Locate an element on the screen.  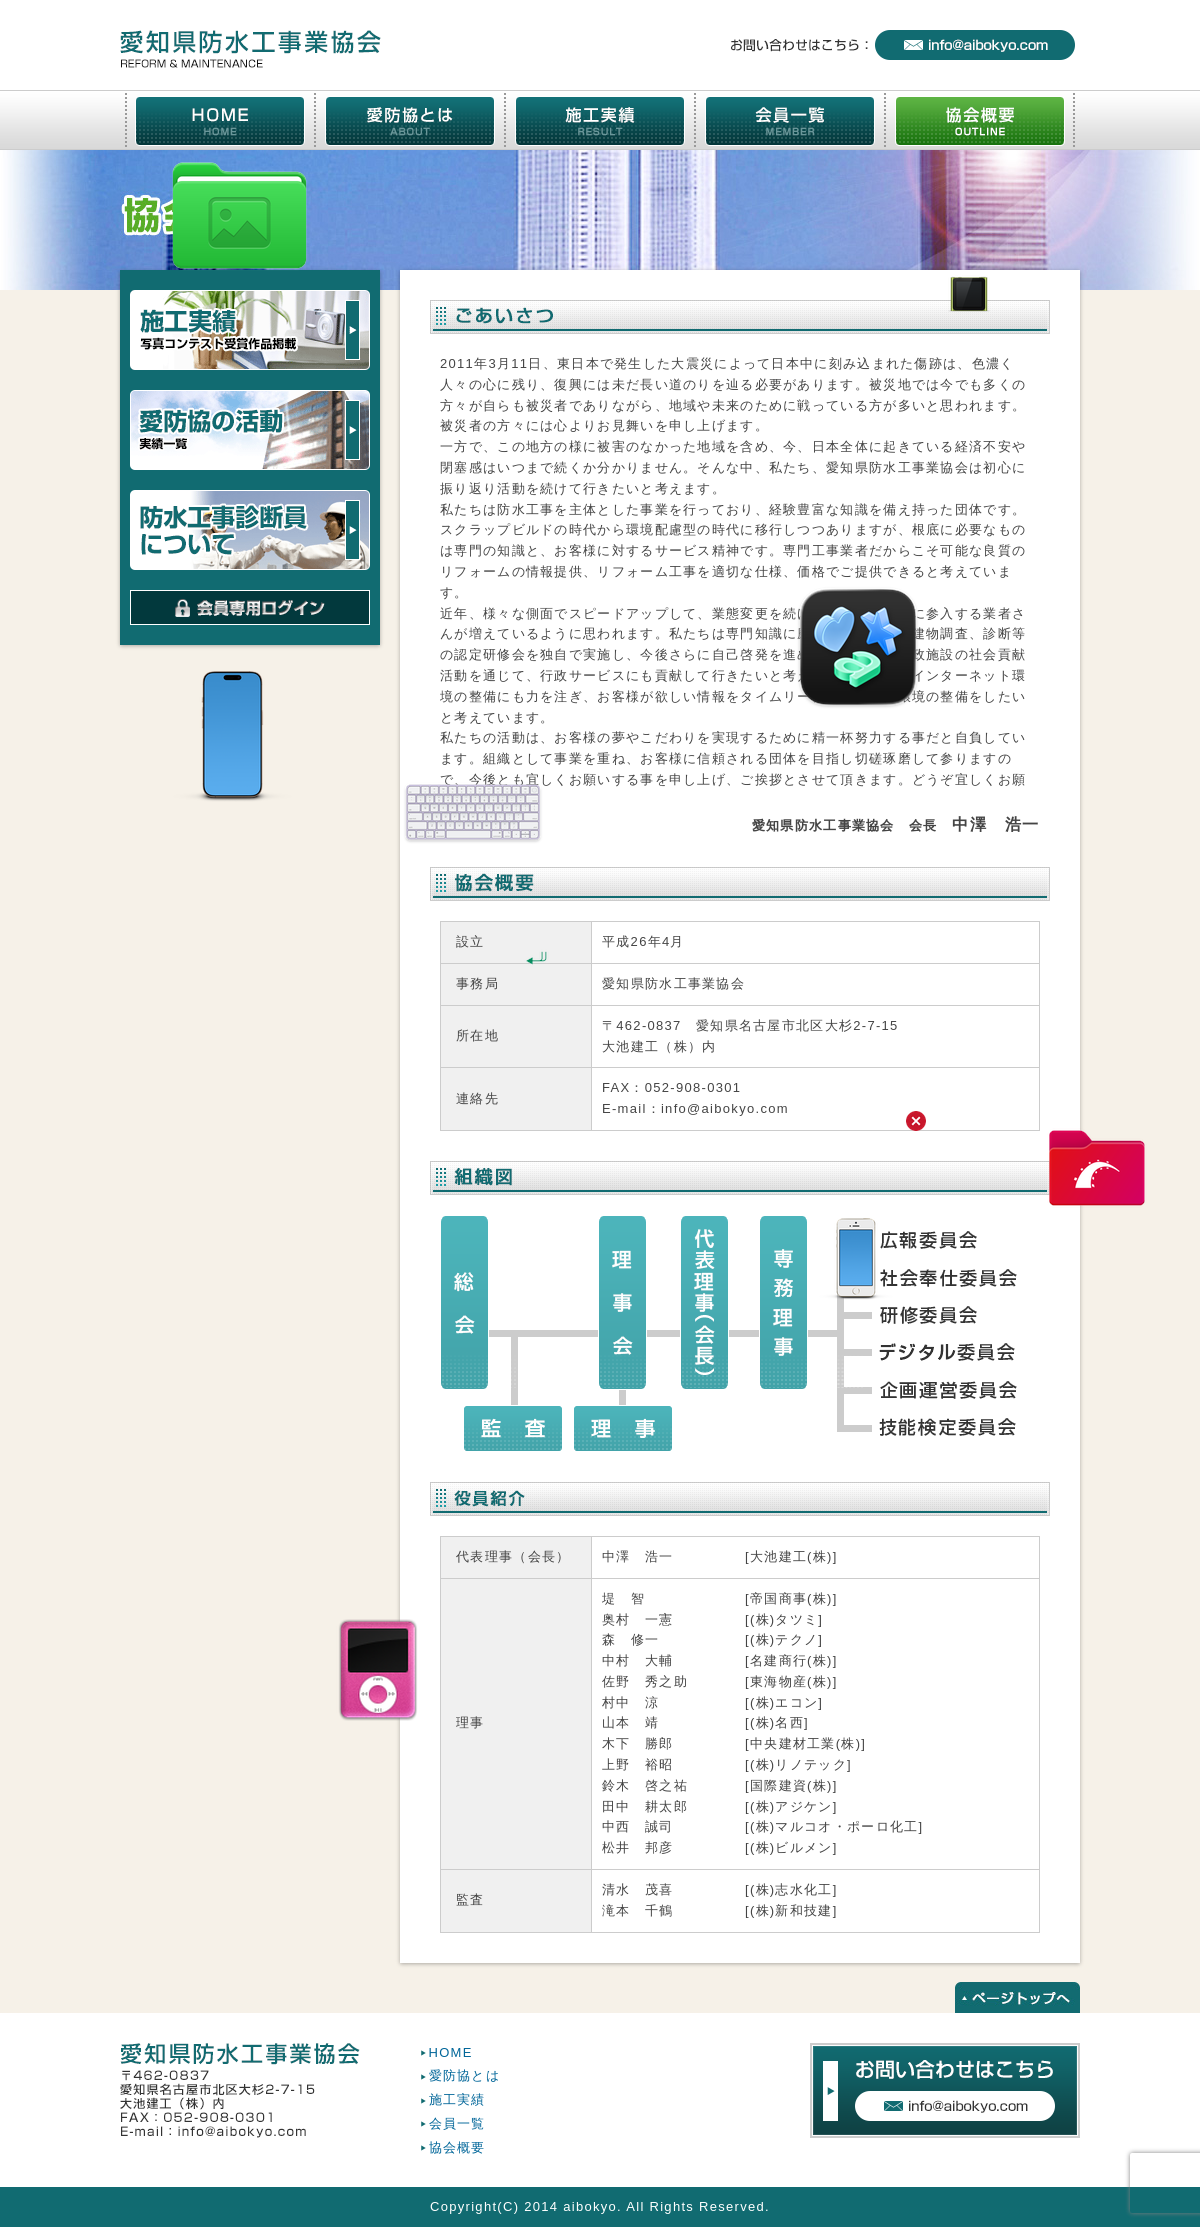
manage connected iPhone device is located at coordinates (232, 736).